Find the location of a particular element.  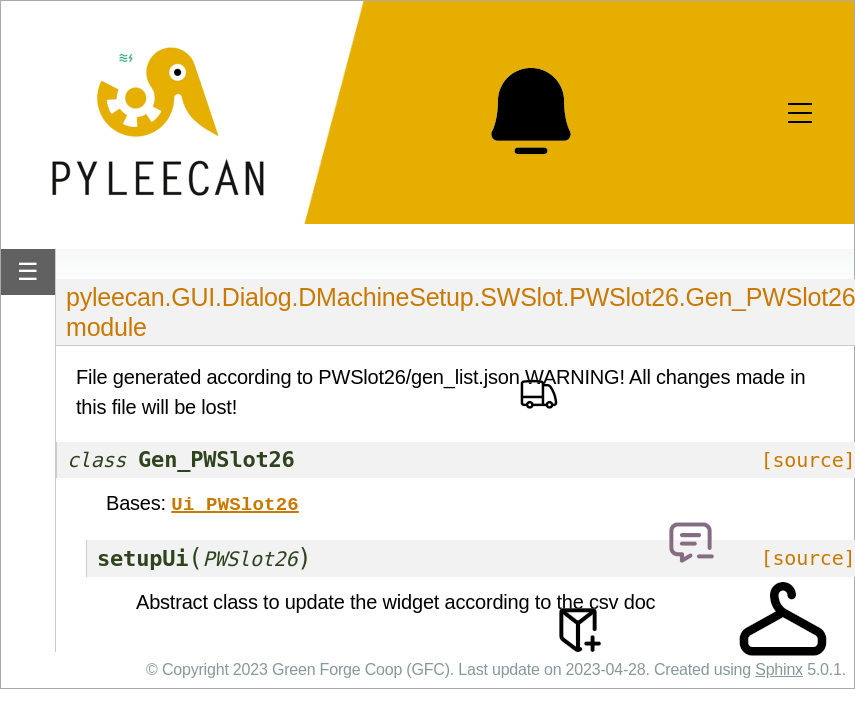

add a new 3D object or prism shape is located at coordinates (578, 629).